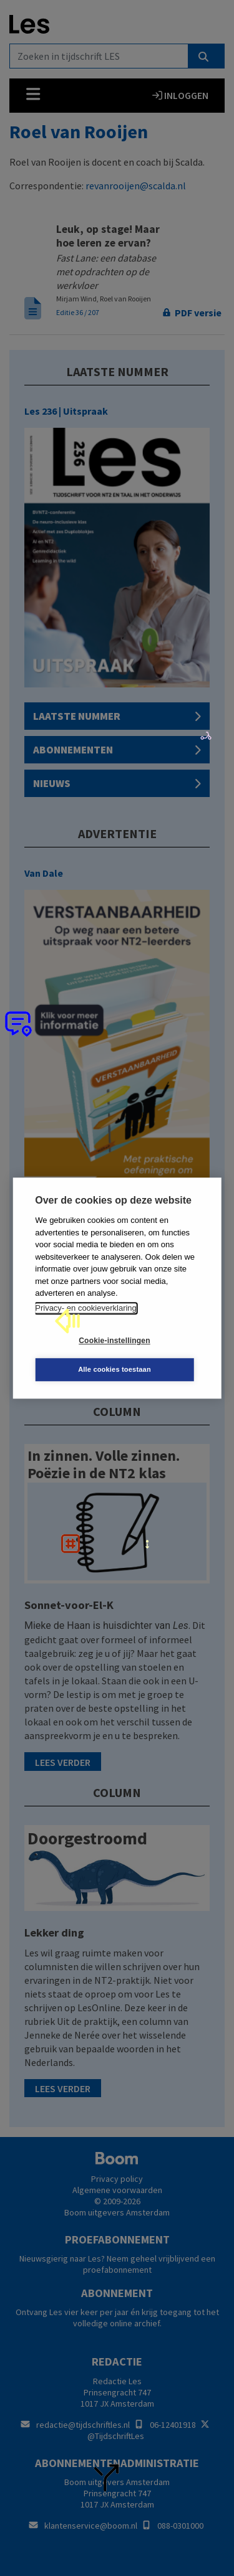 The image size is (234, 2576). What do you see at coordinates (71, 1544) in the screenshot?
I see `view grid or pattern layout options` at bounding box center [71, 1544].